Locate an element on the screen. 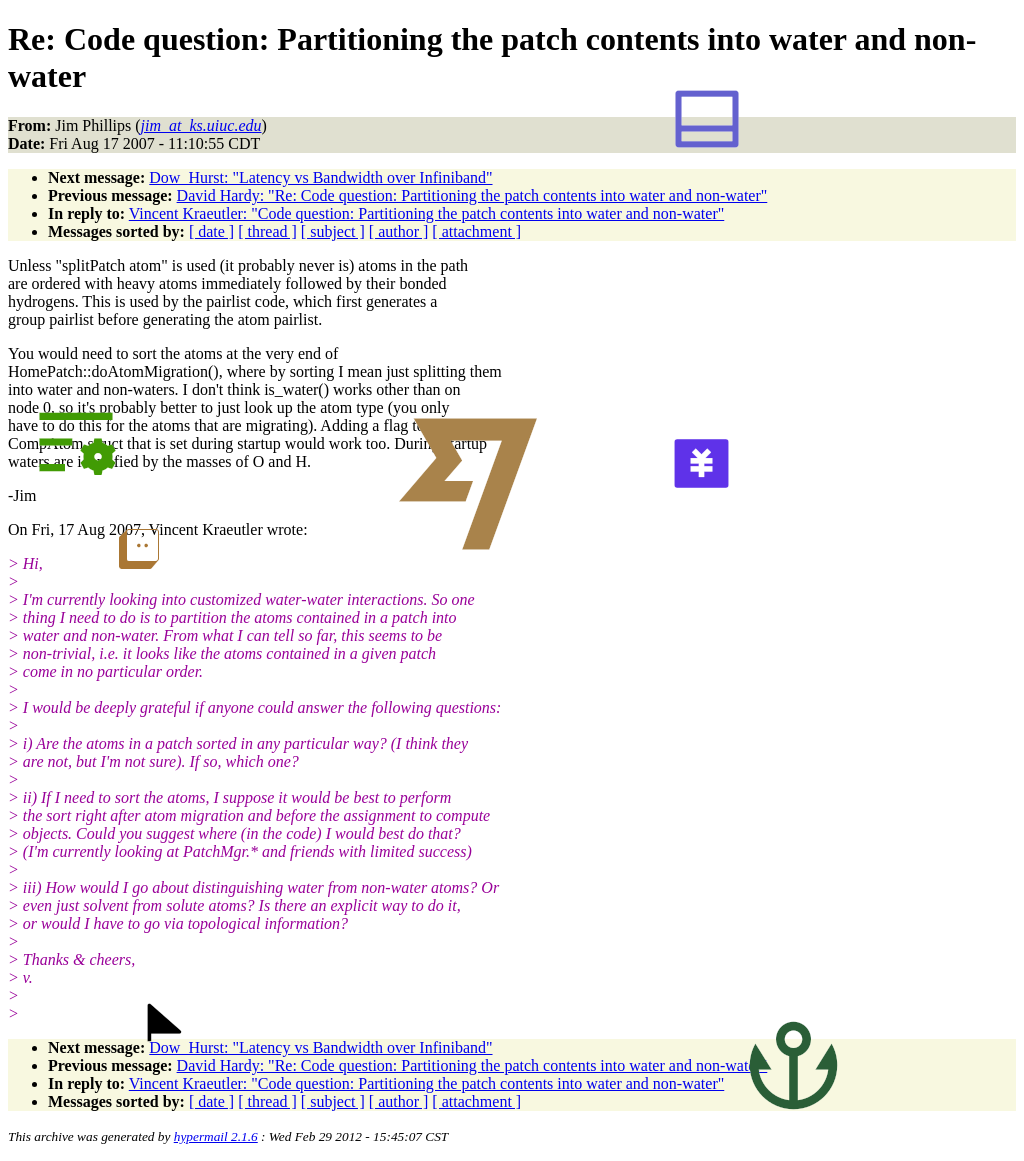 The width and height of the screenshot is (1024, 1161). access marina or harbor locations is located at coordinates (793, 1065).